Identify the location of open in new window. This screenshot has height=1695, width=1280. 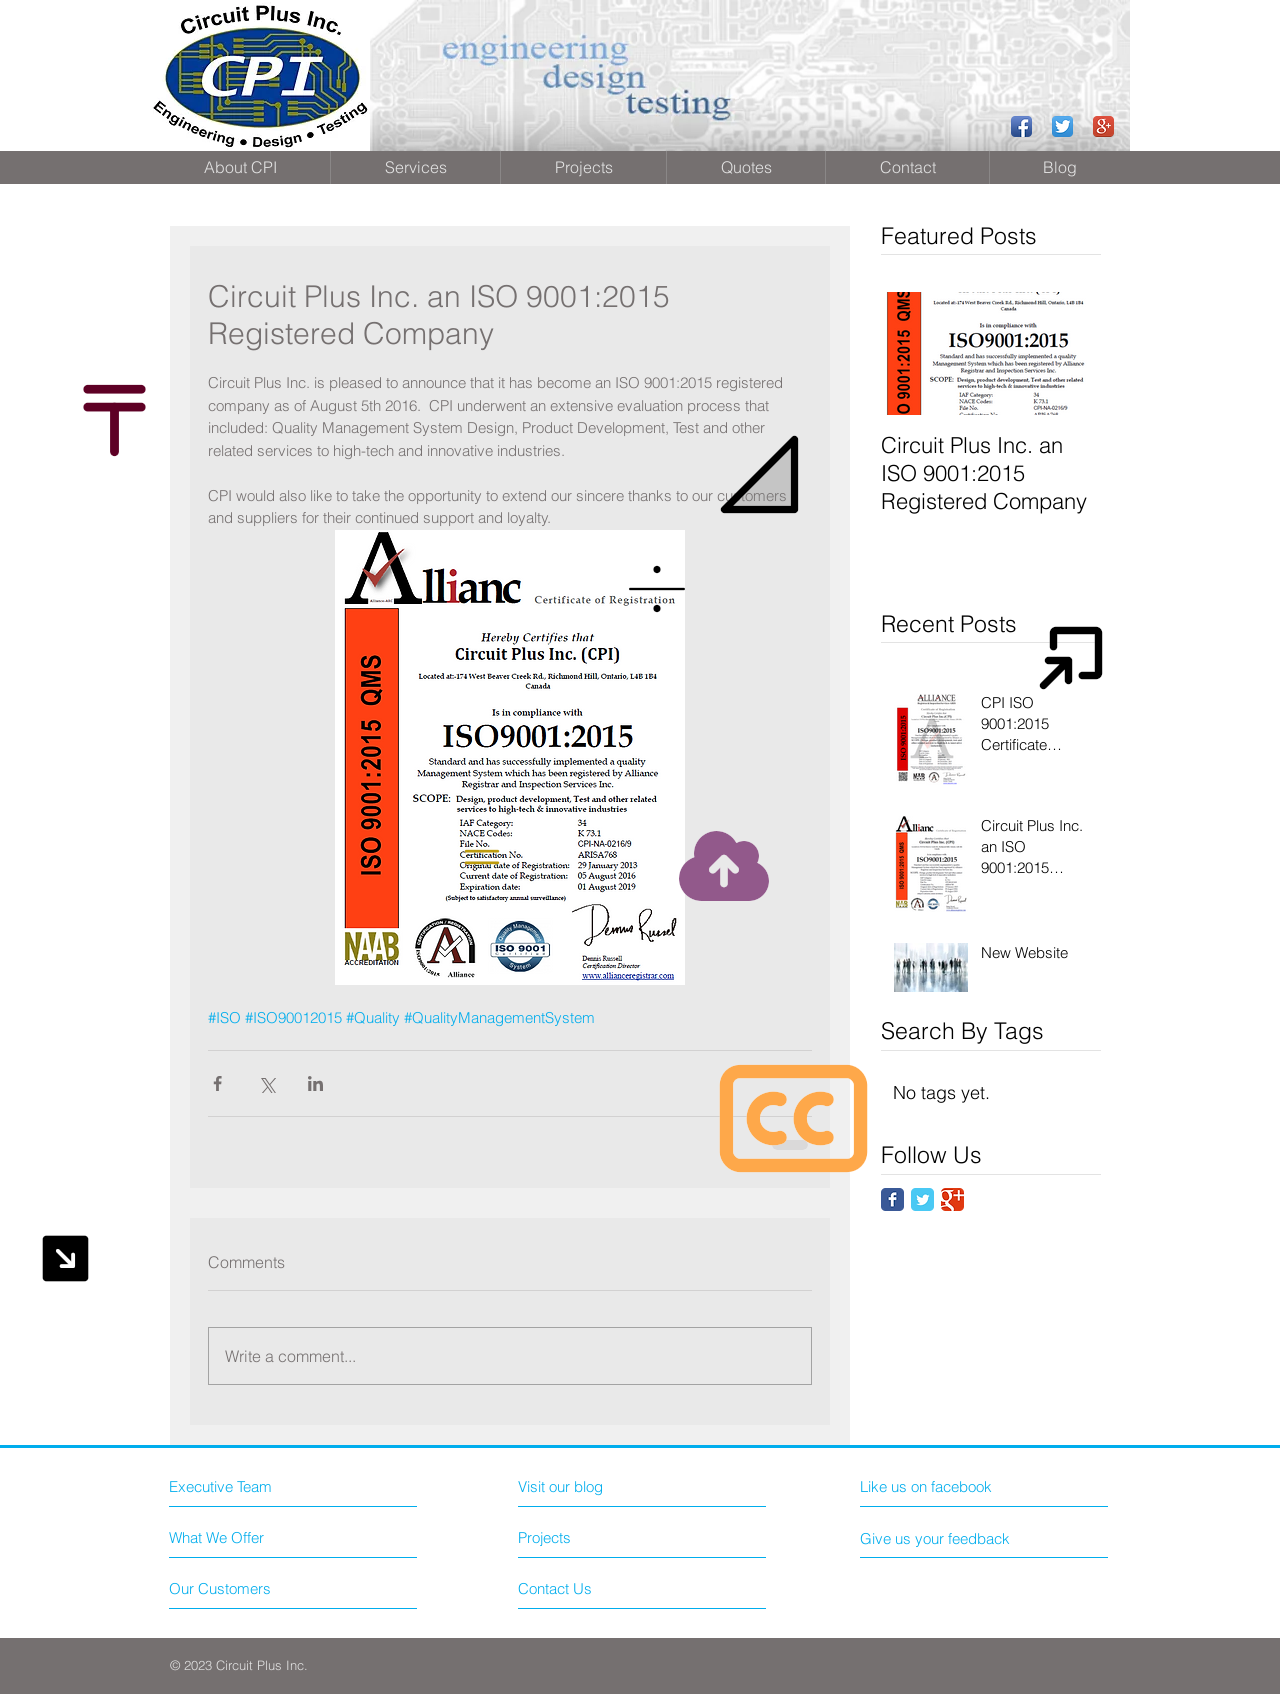
(1071, 658).